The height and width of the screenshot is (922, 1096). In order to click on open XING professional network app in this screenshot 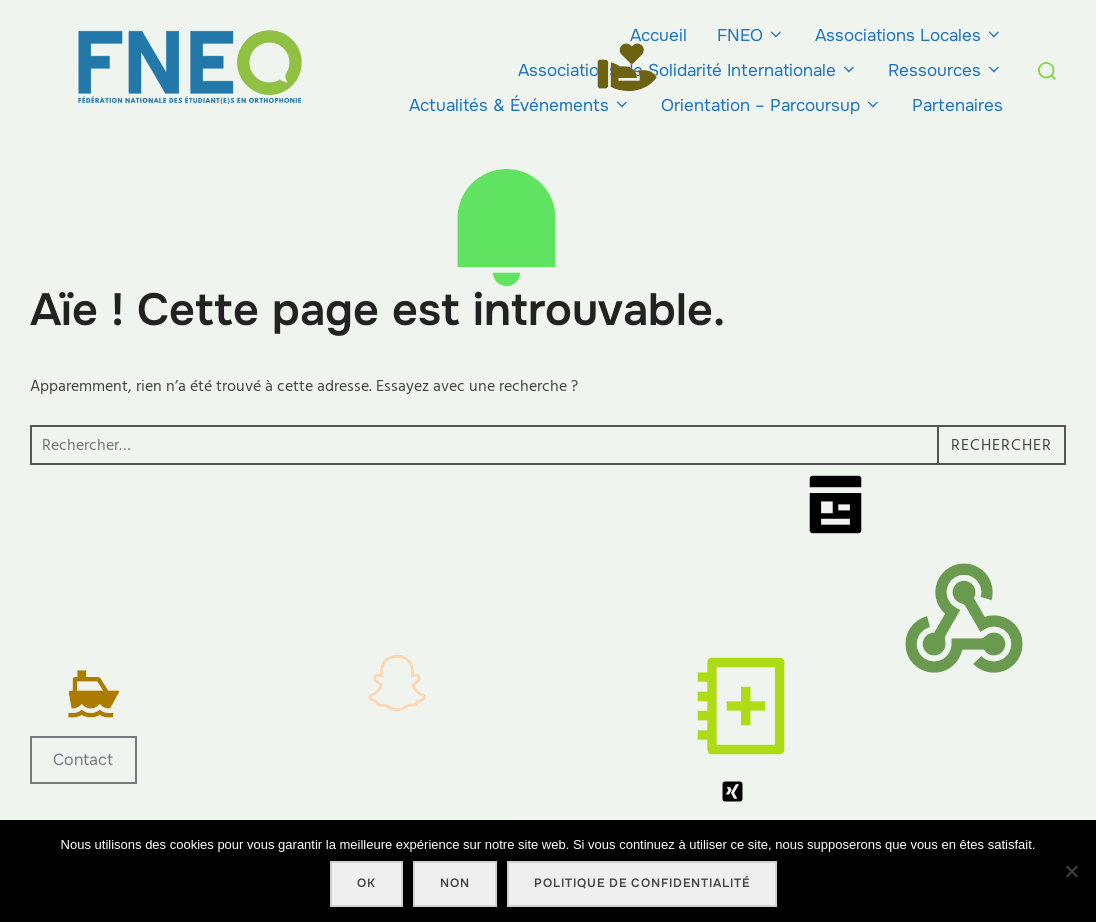, I will do `click(732, 791)`.